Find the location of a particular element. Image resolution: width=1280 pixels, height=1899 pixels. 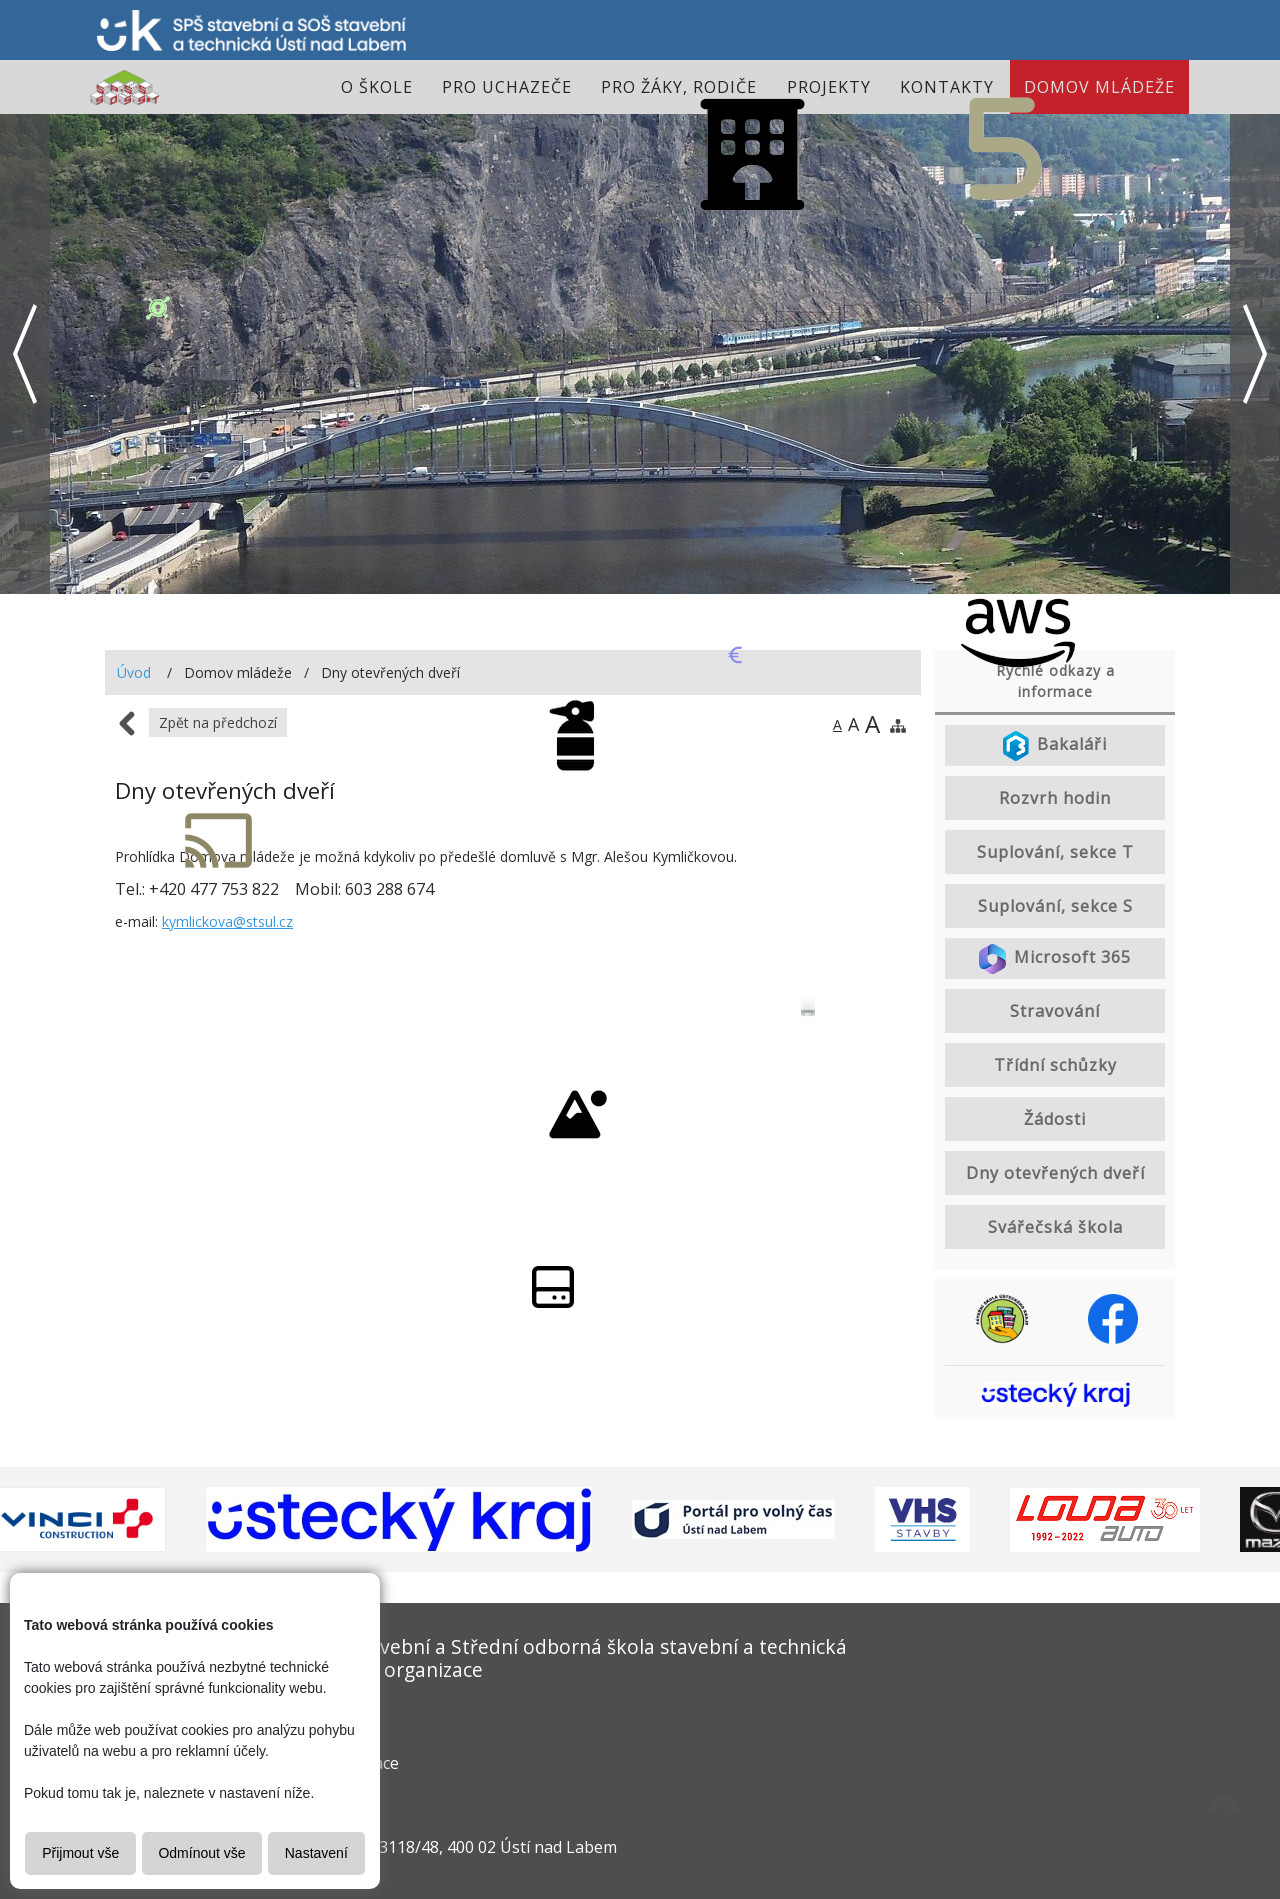

indicates the number five in a list or count is located at coordinates (1005, 148).